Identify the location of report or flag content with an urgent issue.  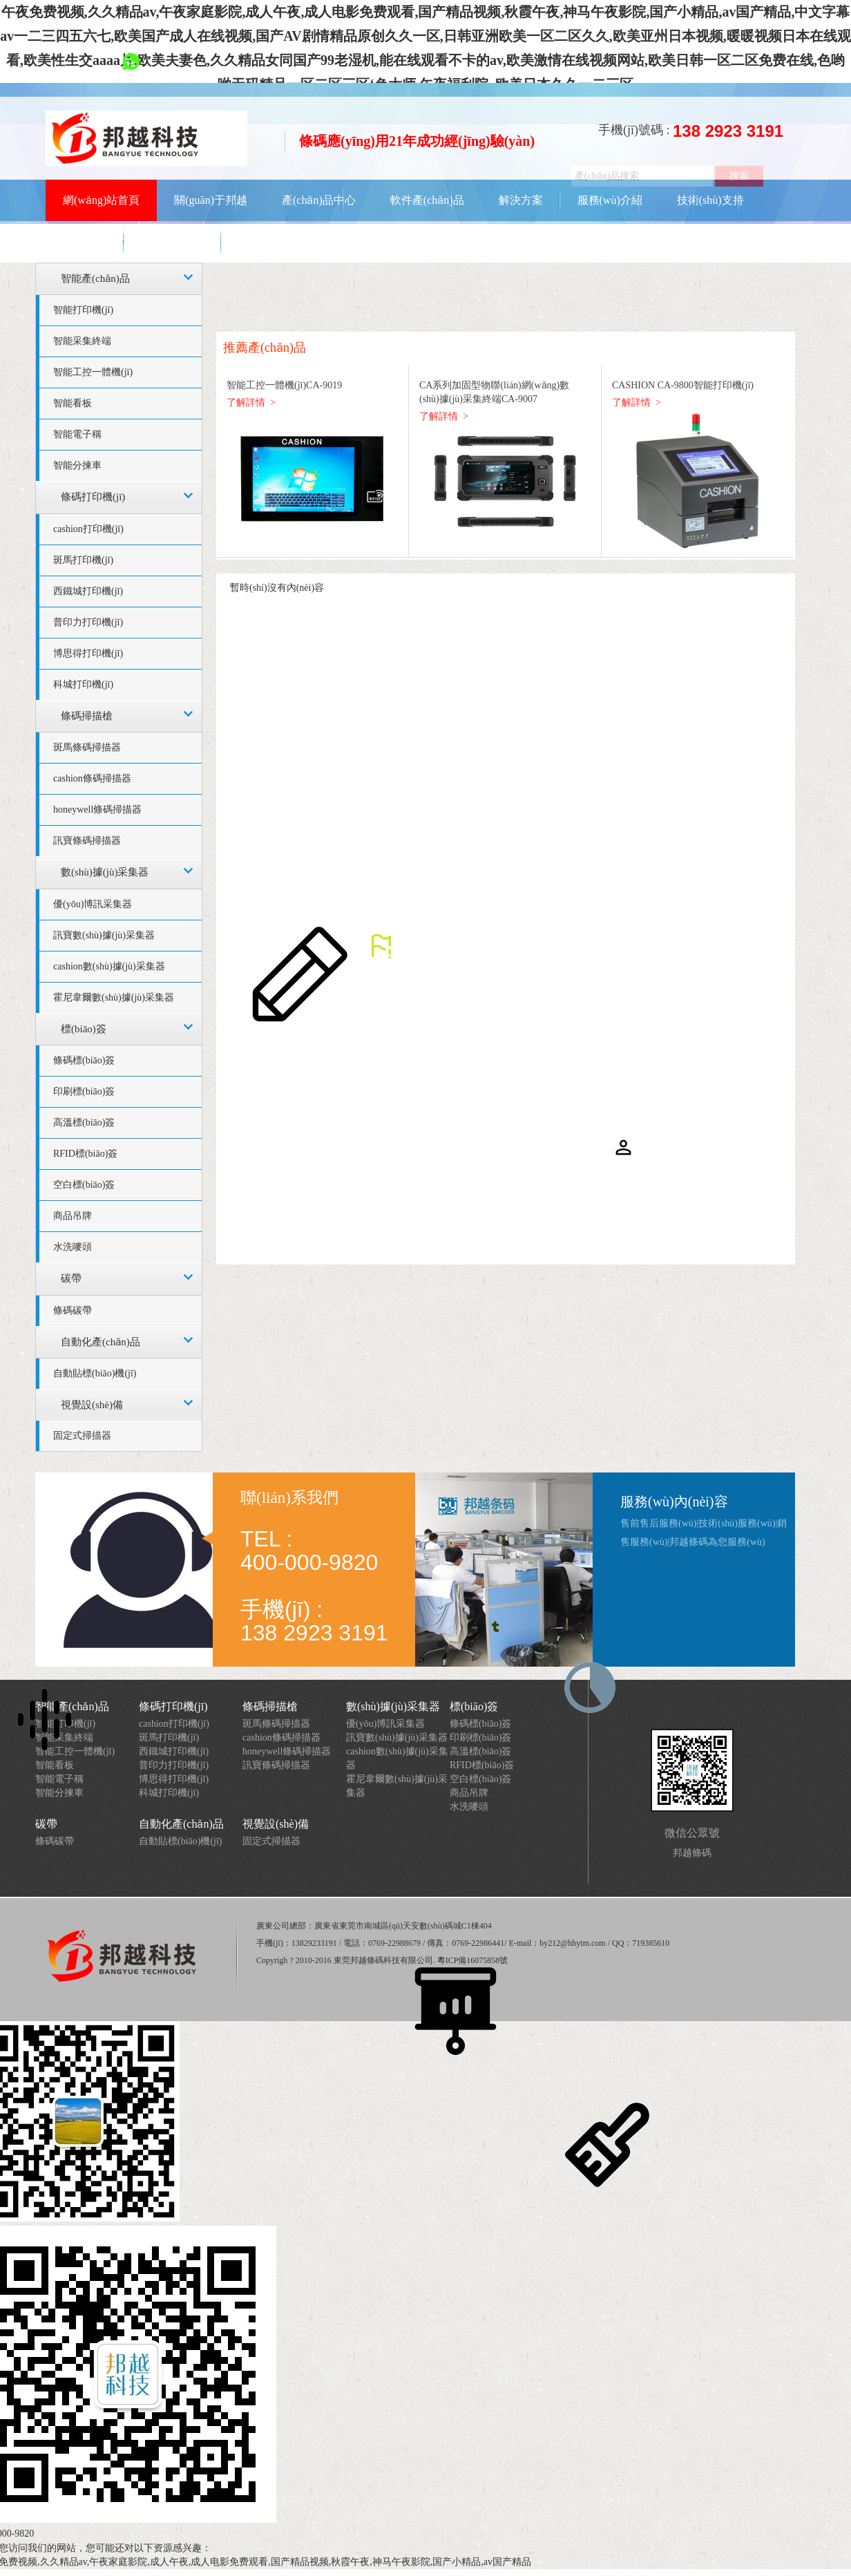
(381, 945).